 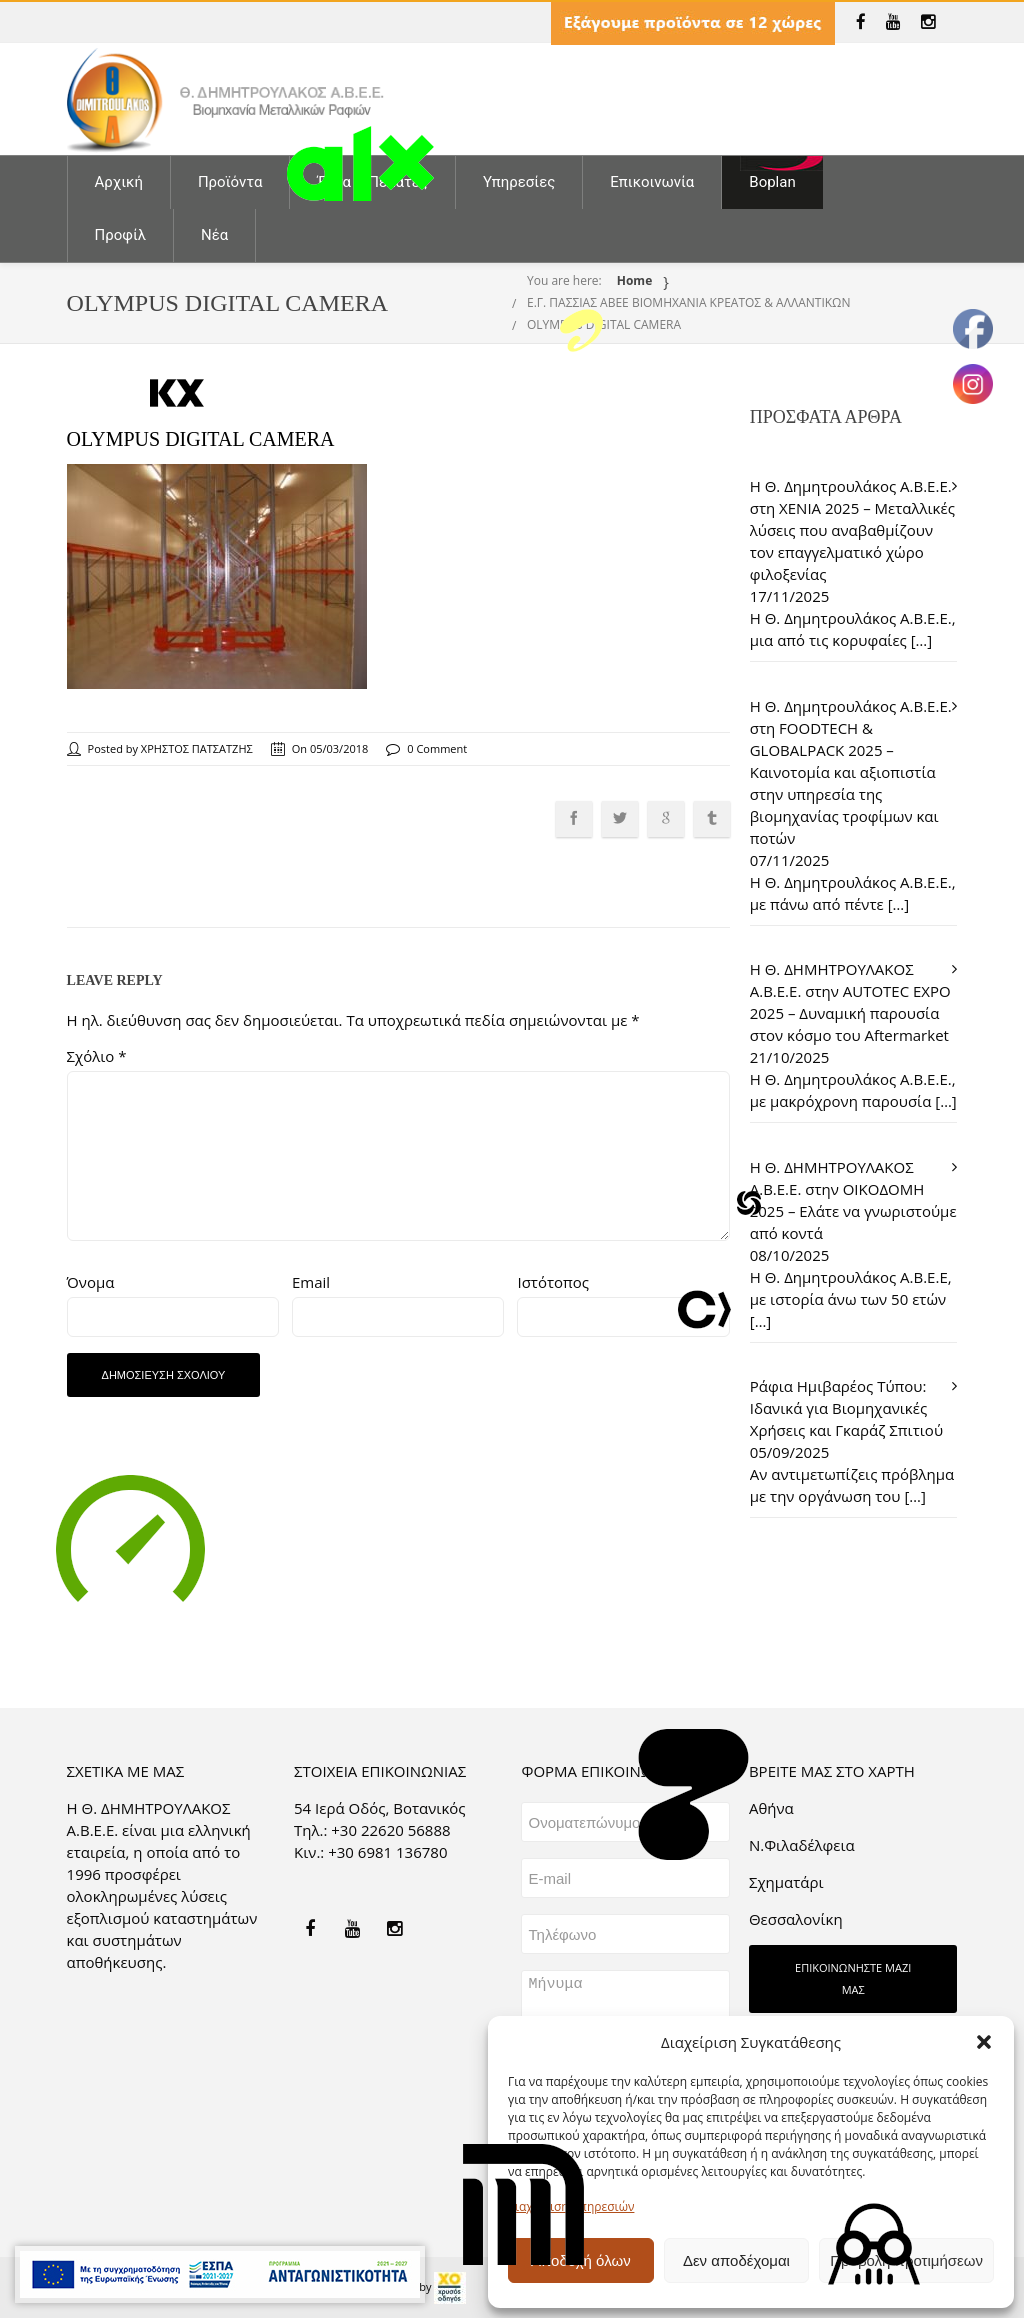 What do you see at coordinates (581, 330) in the screenshot?
I see `airtel app or service` at bounding box center [581, 330].